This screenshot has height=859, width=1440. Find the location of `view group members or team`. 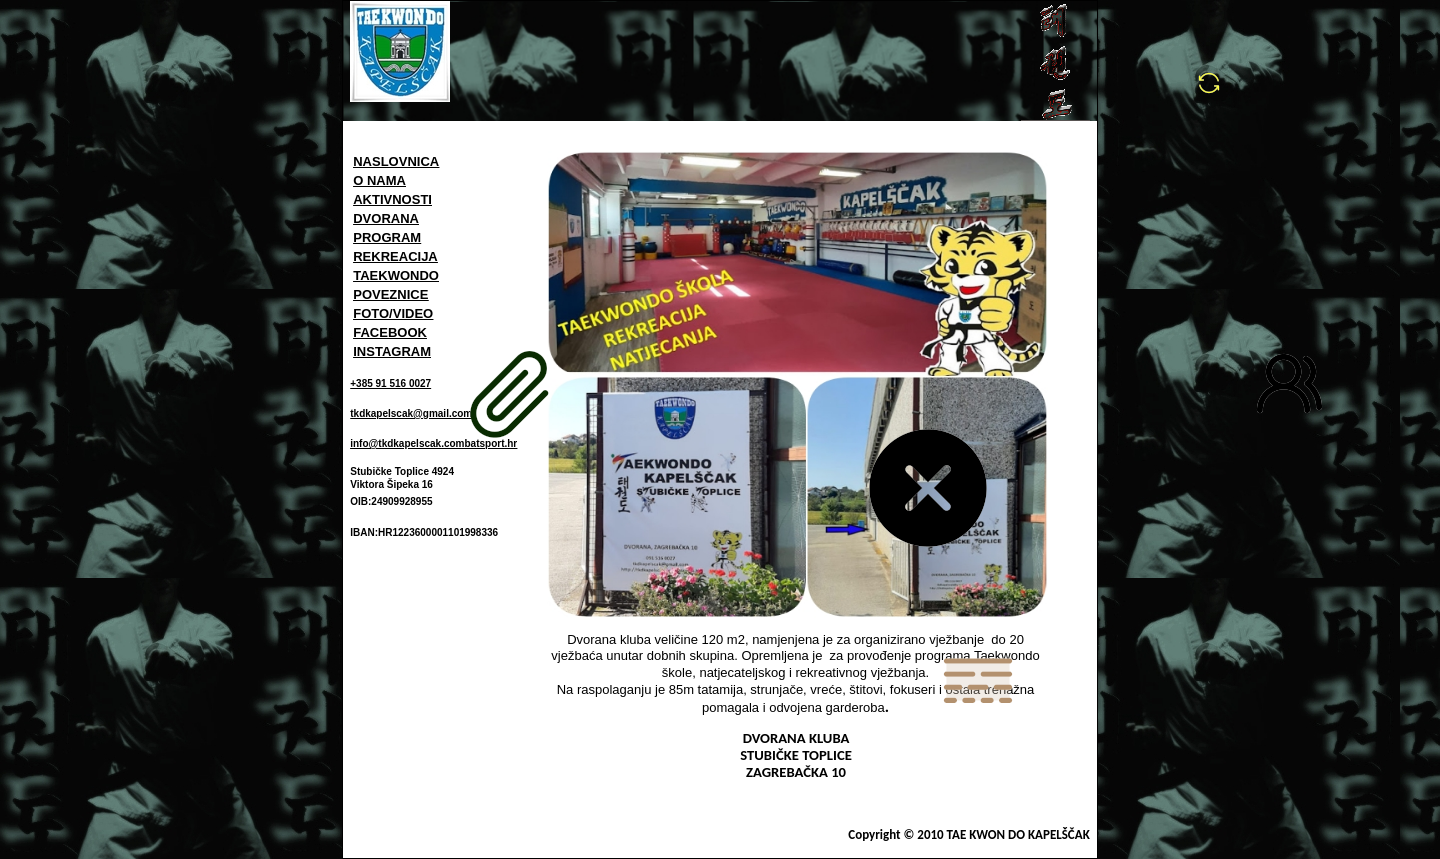

view group members or team is located at coordinates (1289, 383).